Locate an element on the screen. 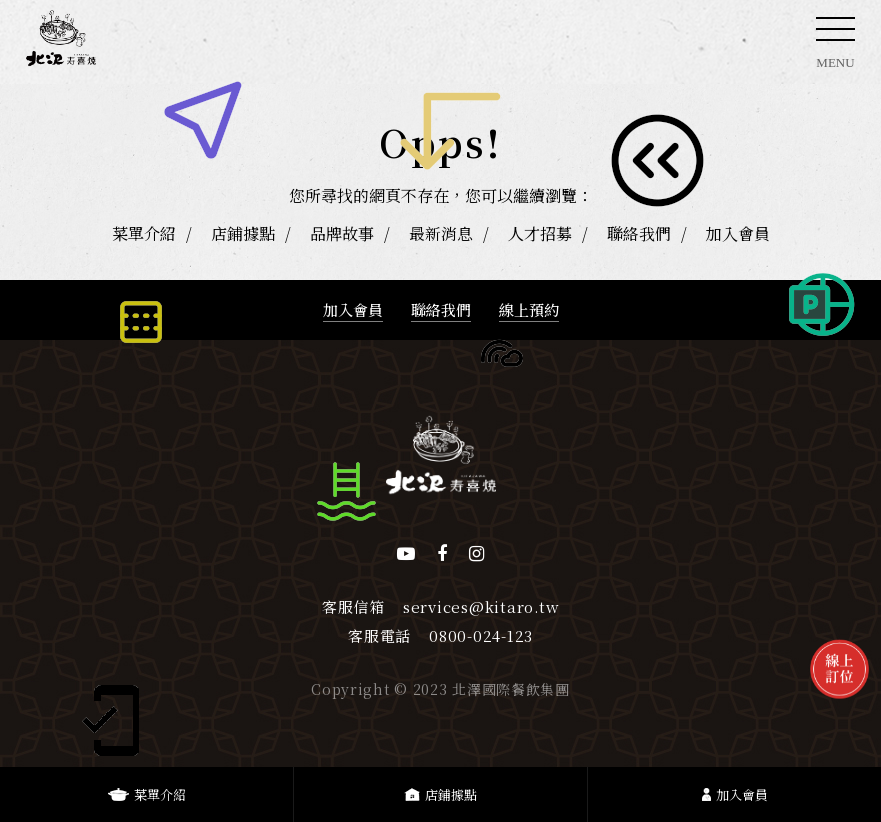  toggle top and bottom panel layout is located at coordinates (141, 322).